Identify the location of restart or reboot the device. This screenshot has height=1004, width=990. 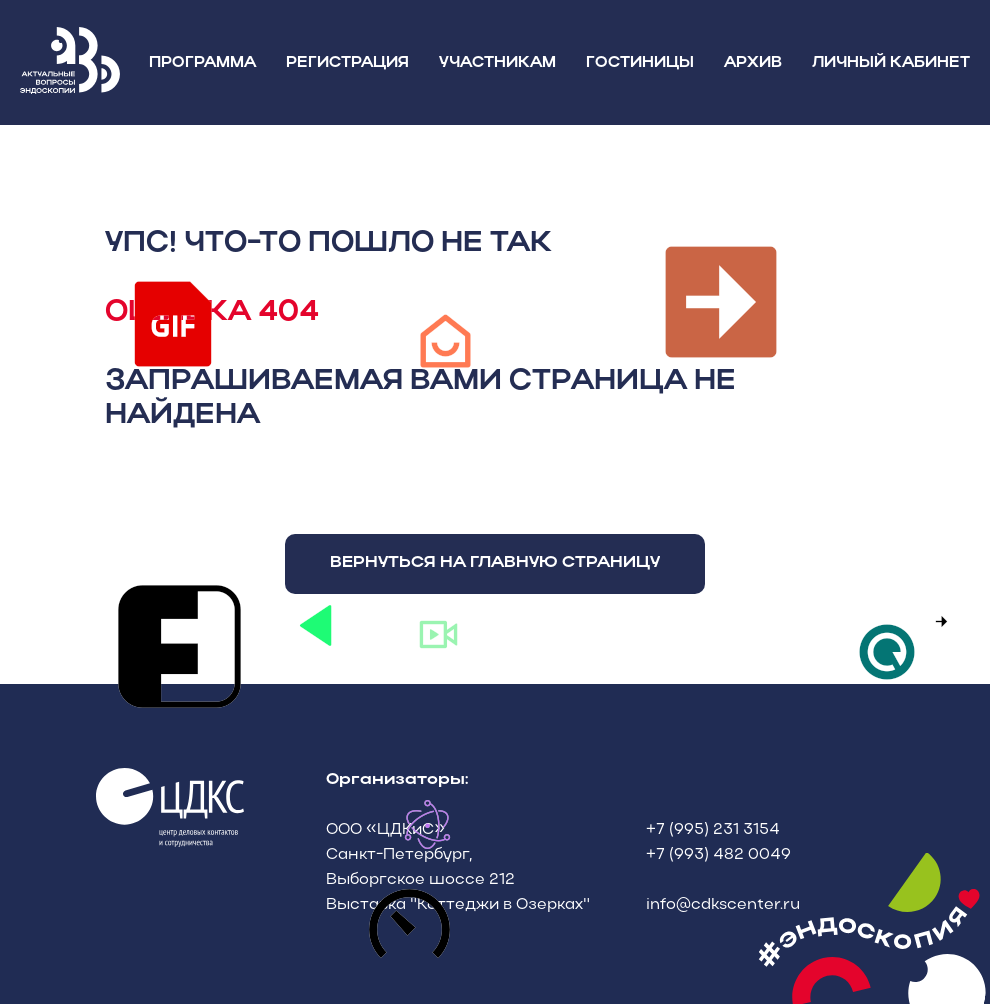
(887, 652).